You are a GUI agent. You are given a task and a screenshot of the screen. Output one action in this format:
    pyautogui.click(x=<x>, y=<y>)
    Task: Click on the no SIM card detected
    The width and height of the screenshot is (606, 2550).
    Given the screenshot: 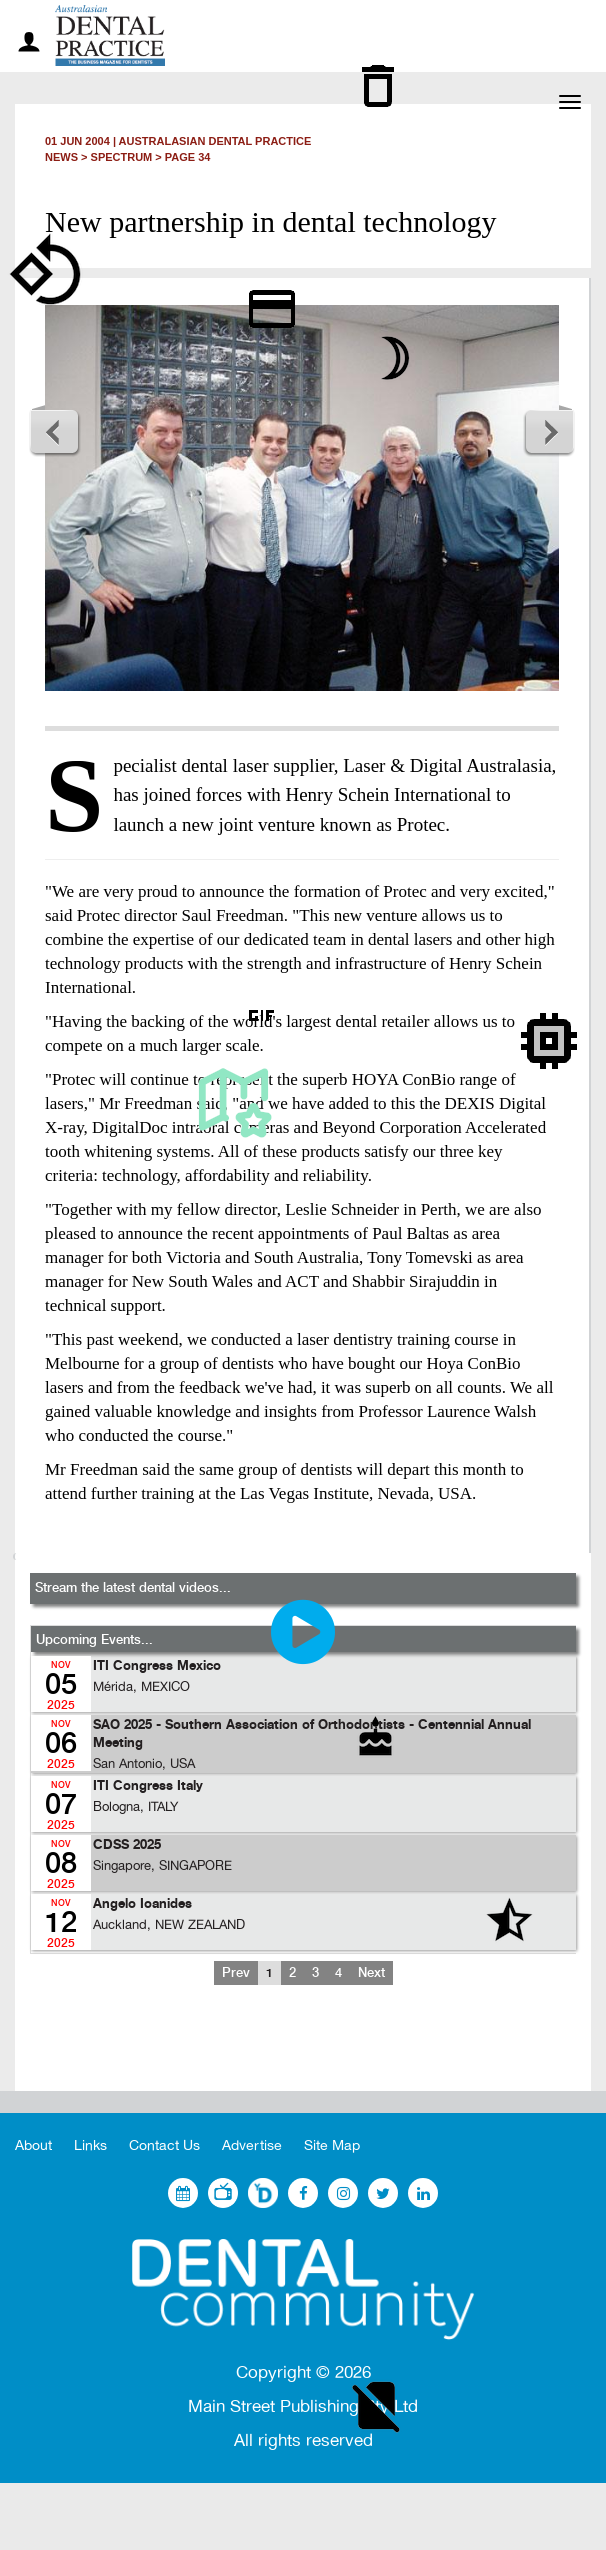 What is the action you would take?
    pyautogui.click(x=376, y=2405)
    